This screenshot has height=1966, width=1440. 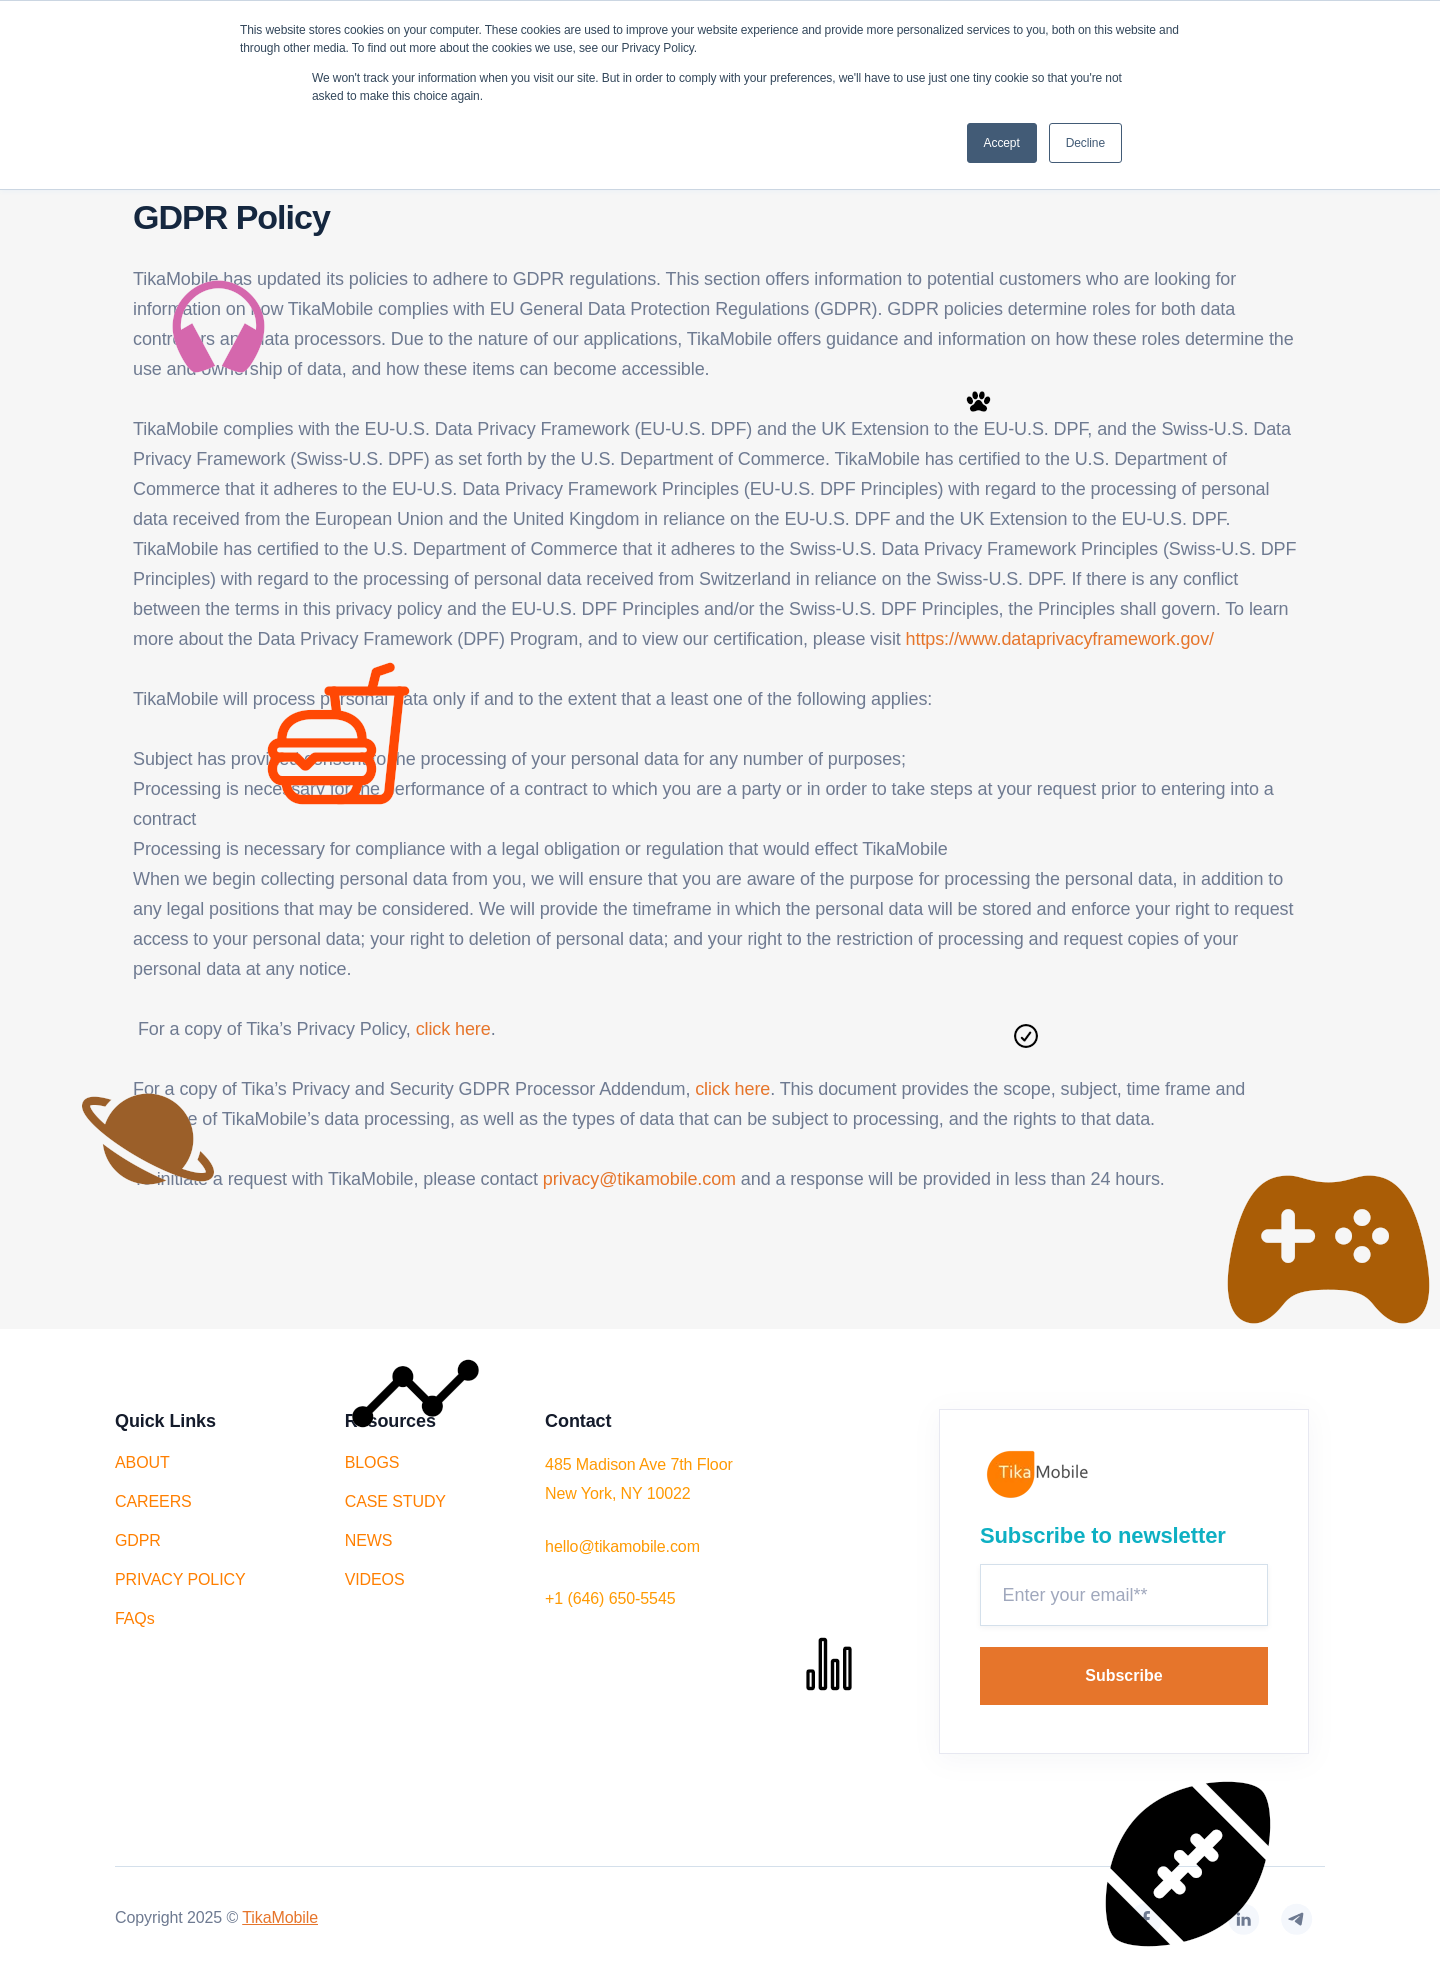 I want to click on view statistics and analytics, so click(x=829, y=1664).